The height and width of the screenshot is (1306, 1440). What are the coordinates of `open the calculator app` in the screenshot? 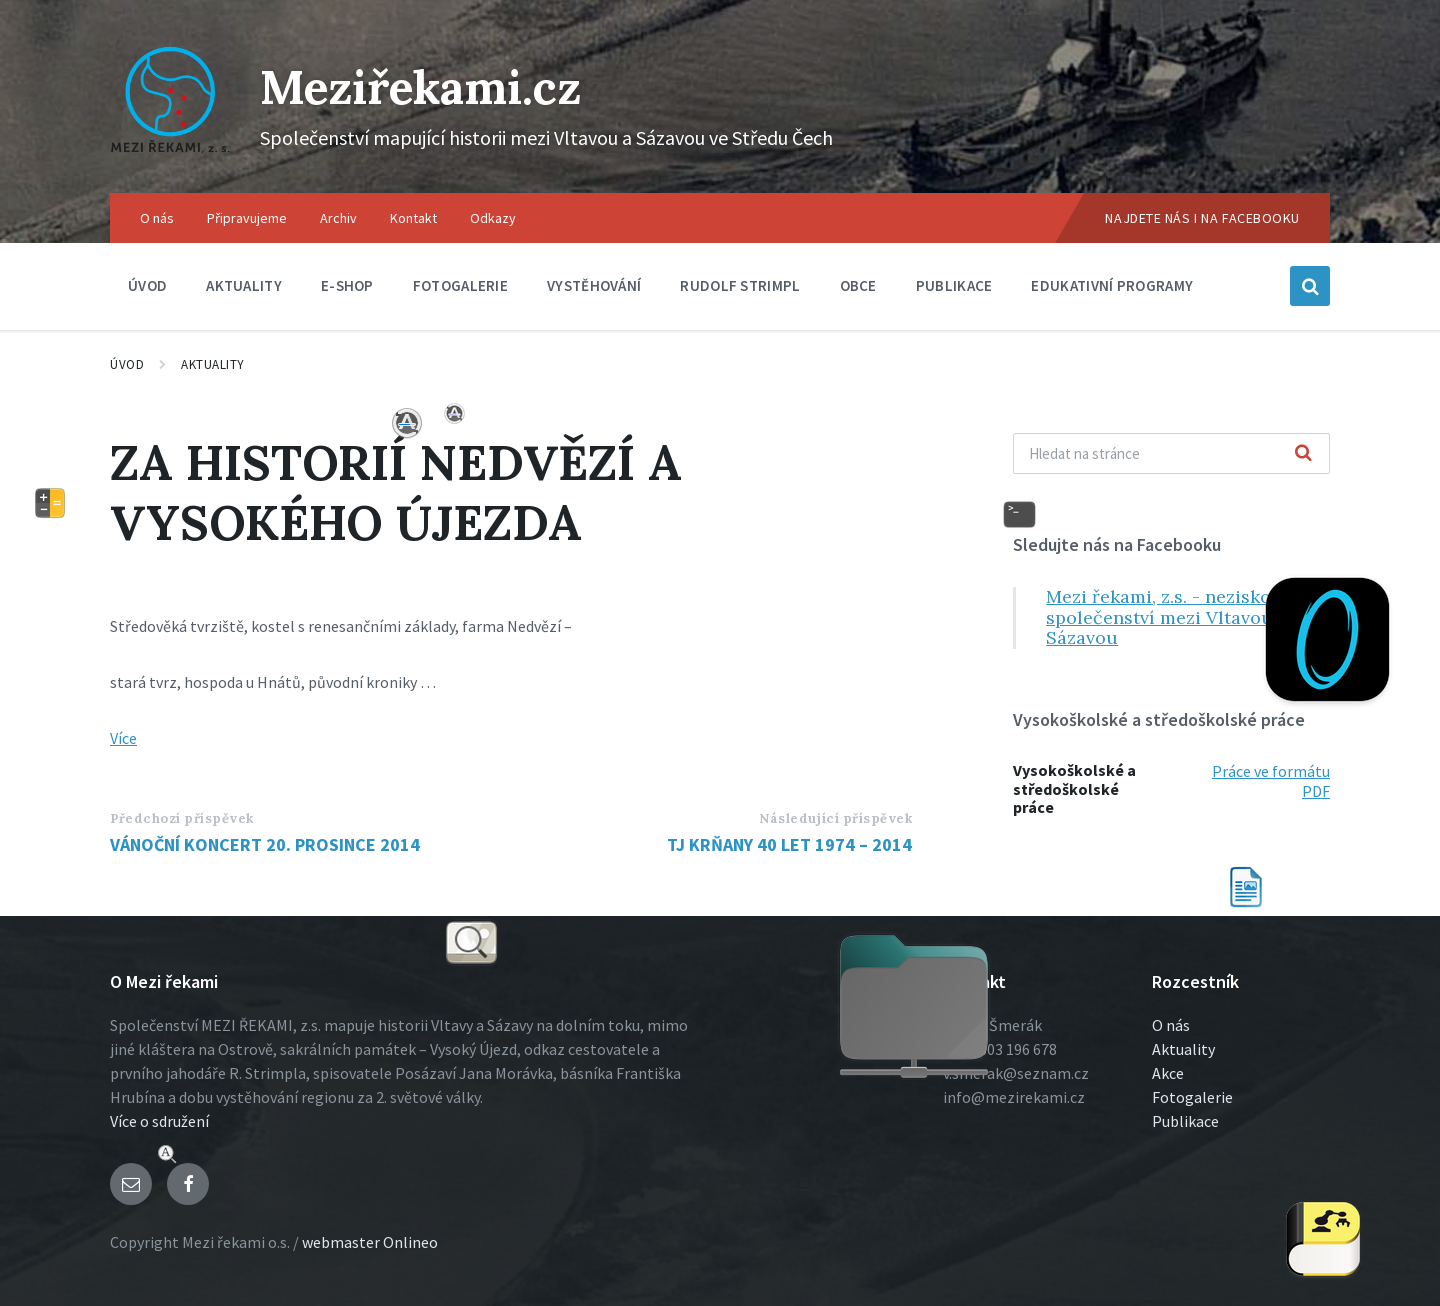 It's located at (50, 503).